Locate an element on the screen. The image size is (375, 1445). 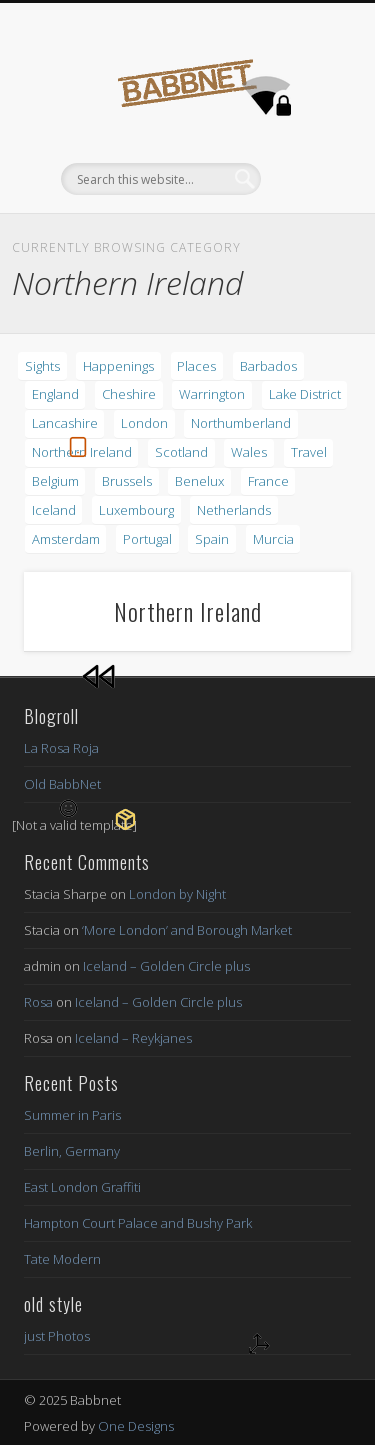
connected to a secured wifi network with weak signal is located at coordinates (266, 95).